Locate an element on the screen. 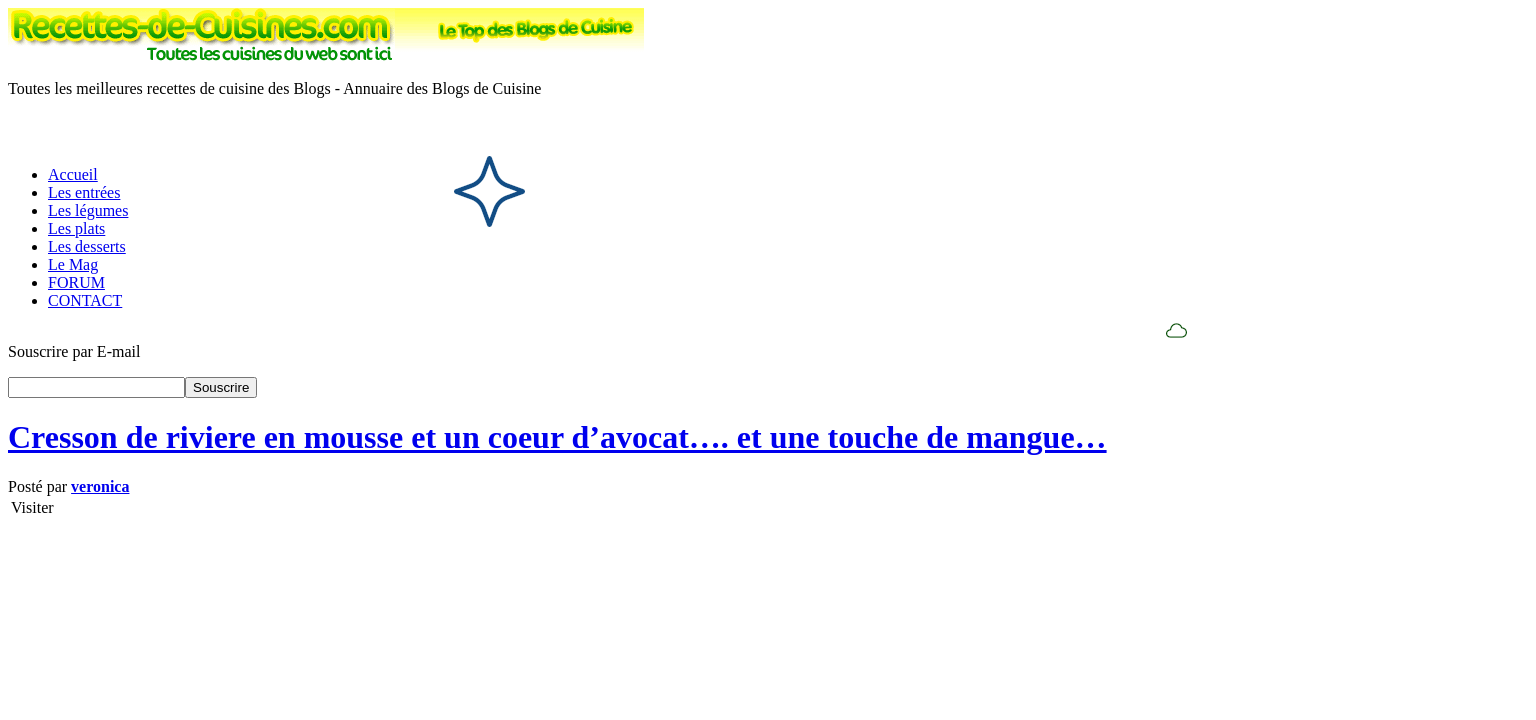  indicates cloudy weather conditions is located at coordinates (1176, 330).